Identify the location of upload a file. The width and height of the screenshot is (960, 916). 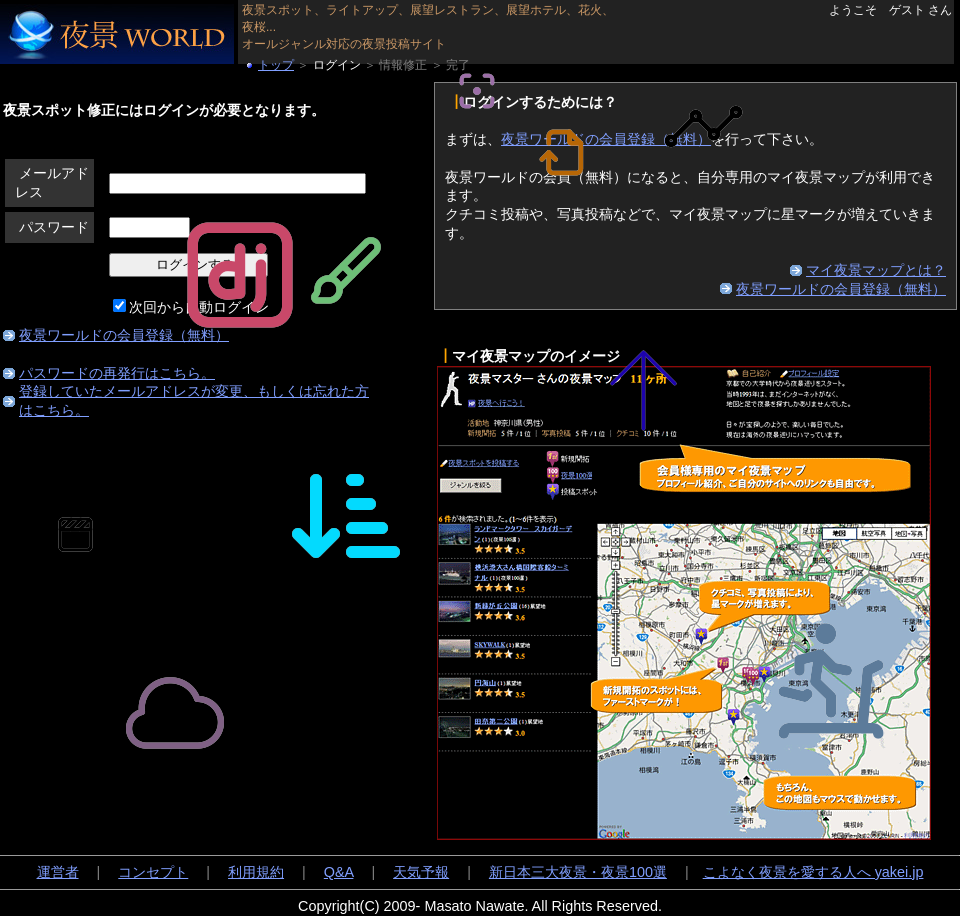
(562, 152).